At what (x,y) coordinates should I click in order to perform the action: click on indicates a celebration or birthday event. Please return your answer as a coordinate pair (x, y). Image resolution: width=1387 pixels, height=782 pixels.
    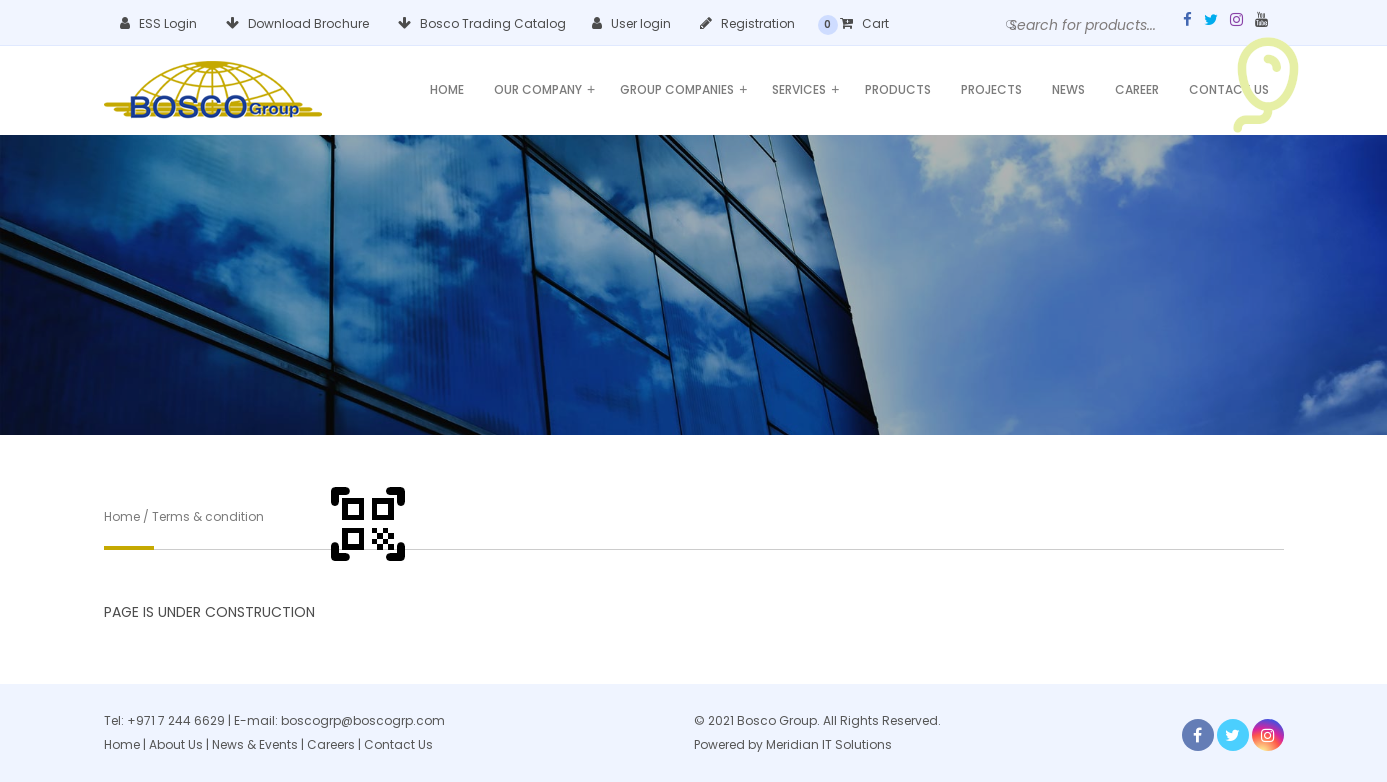
    Looking at the image, I should click on (1268, 85).